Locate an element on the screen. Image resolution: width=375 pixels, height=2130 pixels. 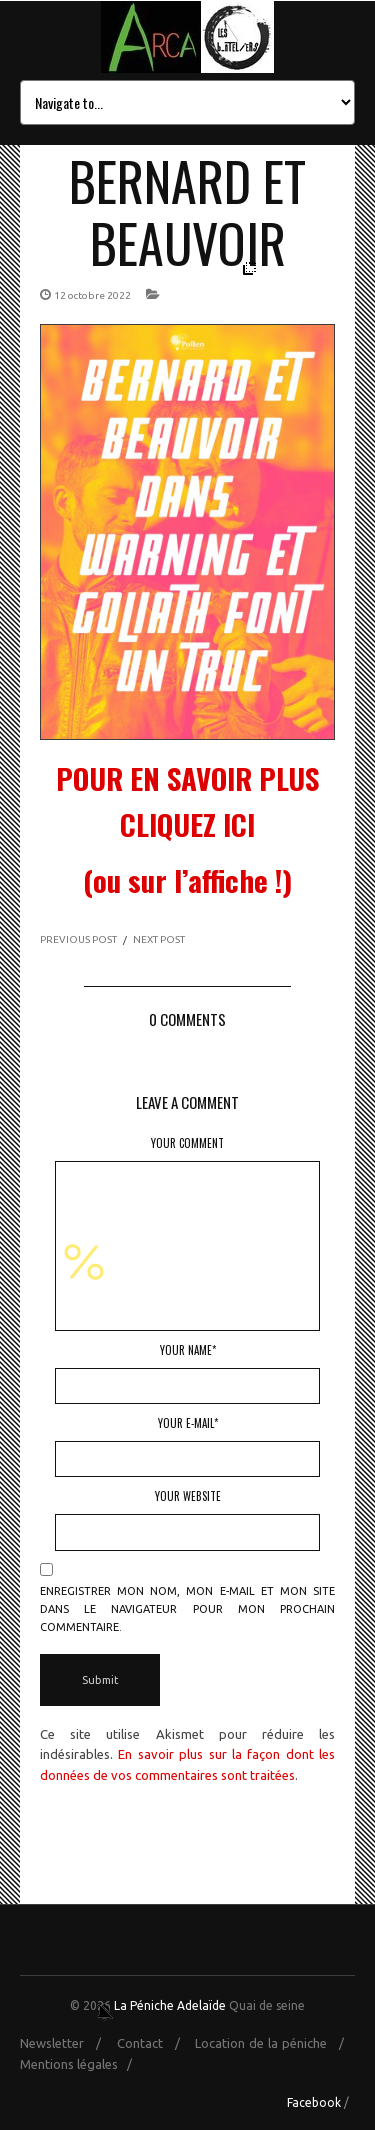
view or apply a percentage value is located at coordinates (84, 1262).